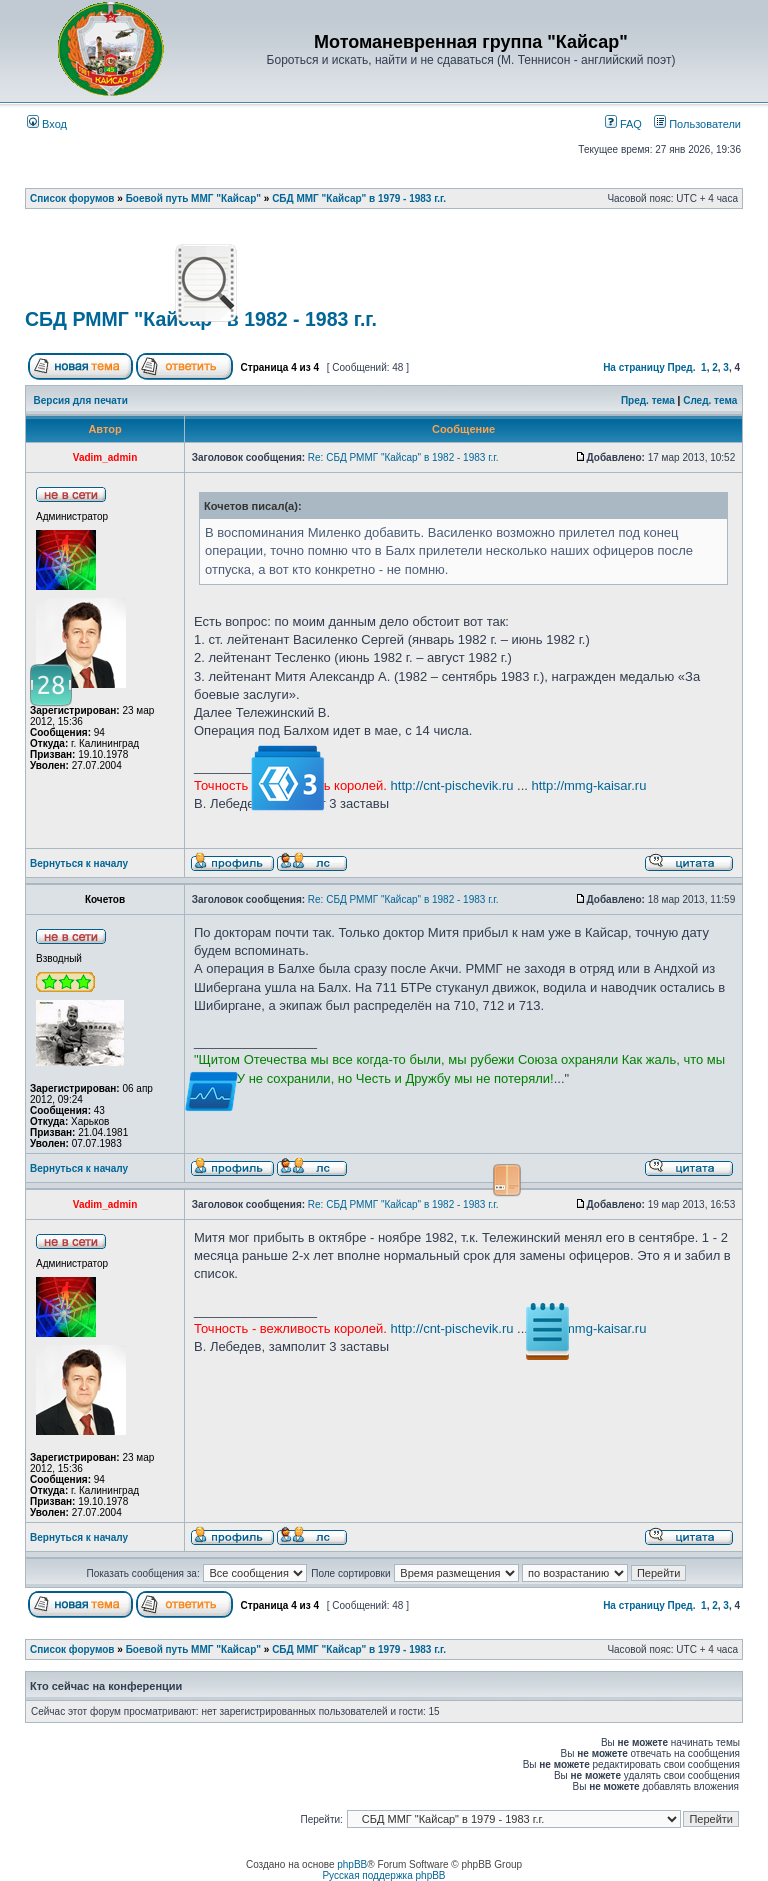 The width and height of the screenshot is (768, 1881). I want to click on open process monitor application, so click(211, 1091).